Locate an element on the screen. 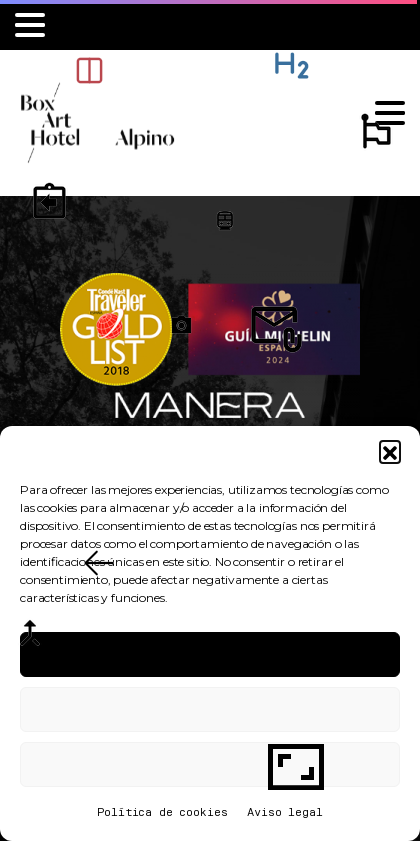 This screenshot has width=420, height=841. access flag emoji options is located at coordinates (376, 132).